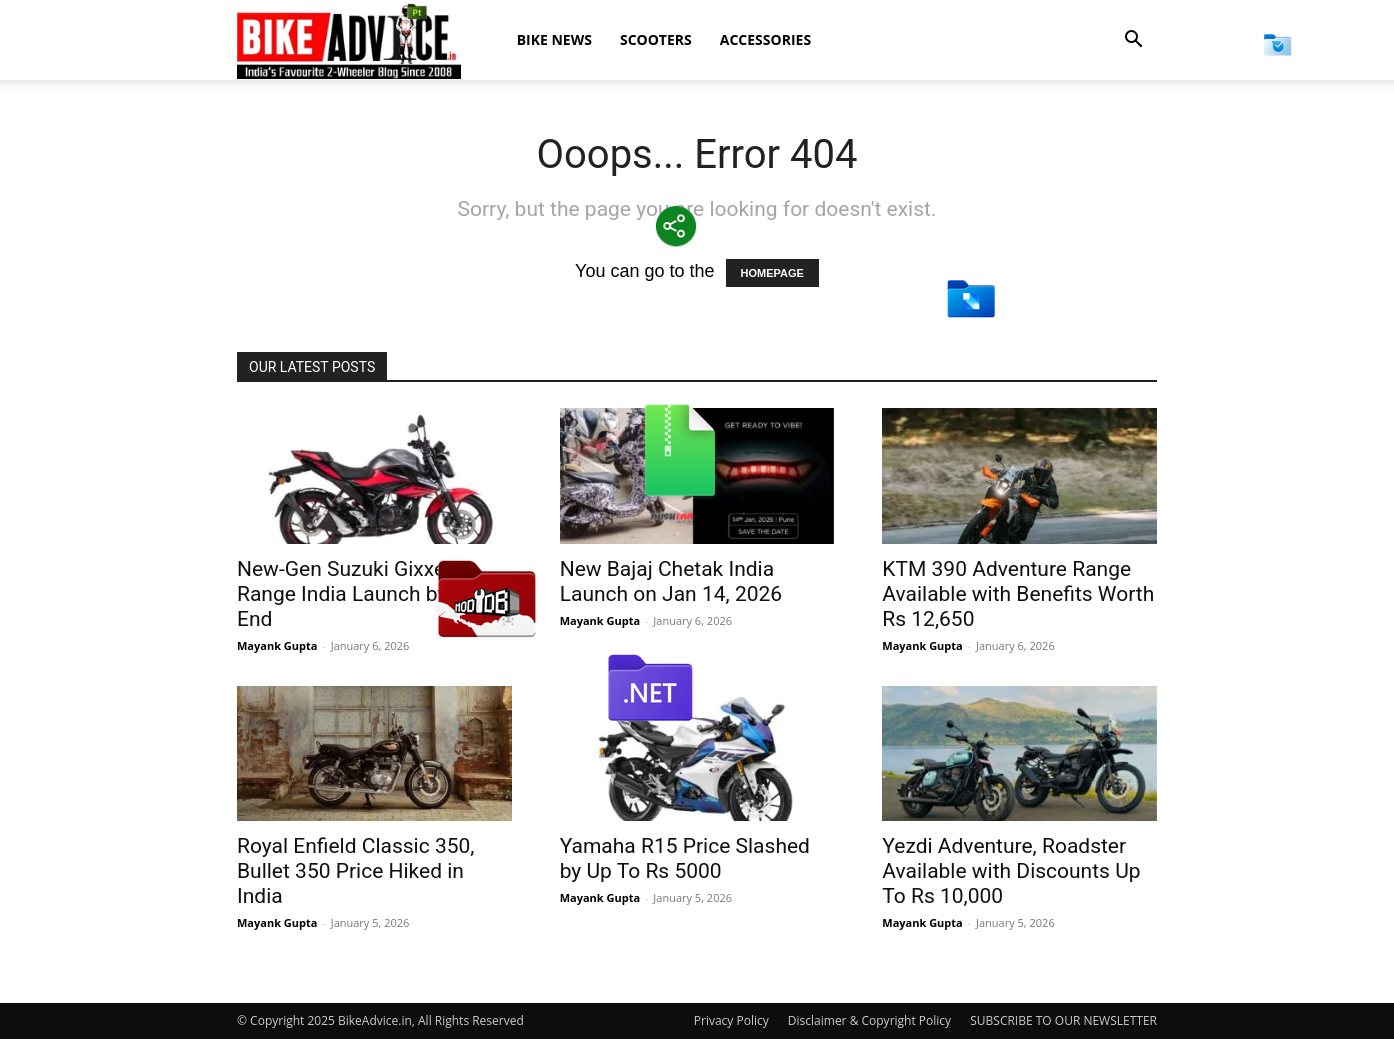 Image resolution: width=1394 pixels, height=1039 pixels. Describe the element at coordinates (680, 452) in the screenshot. I see `compressed archive file (.arc format)` at that location.